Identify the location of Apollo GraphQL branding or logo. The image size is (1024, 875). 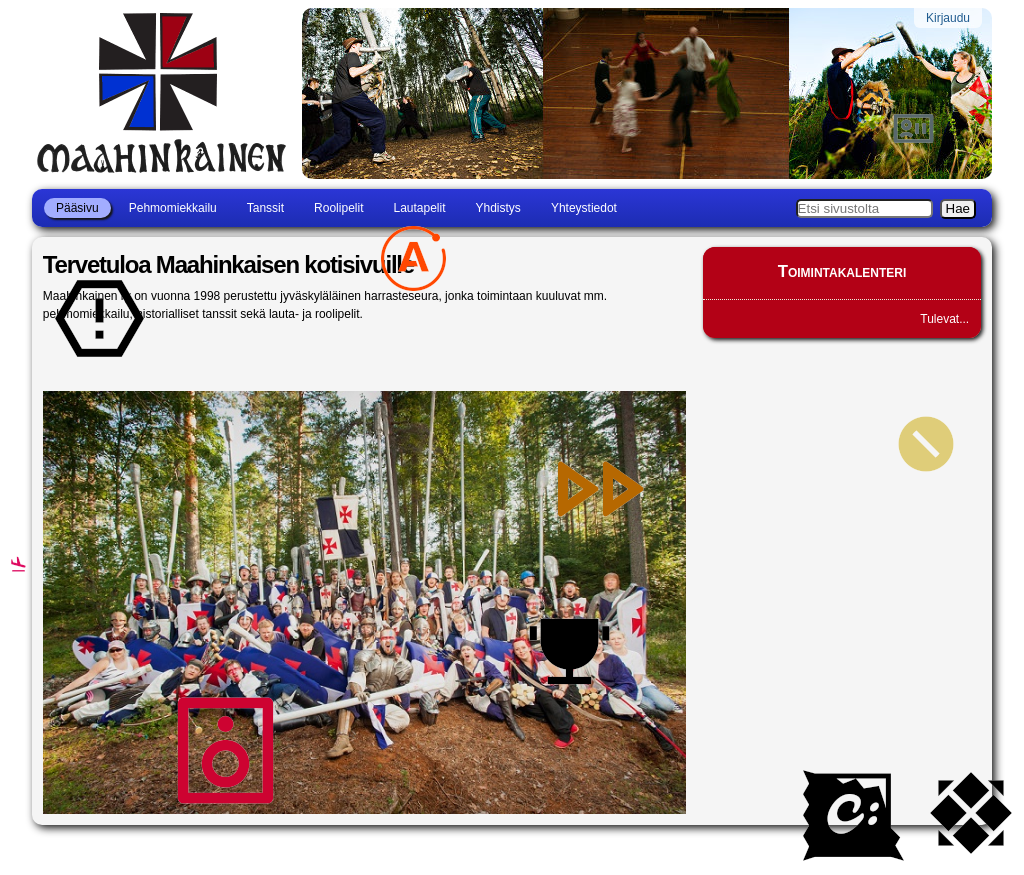
(413, 258).